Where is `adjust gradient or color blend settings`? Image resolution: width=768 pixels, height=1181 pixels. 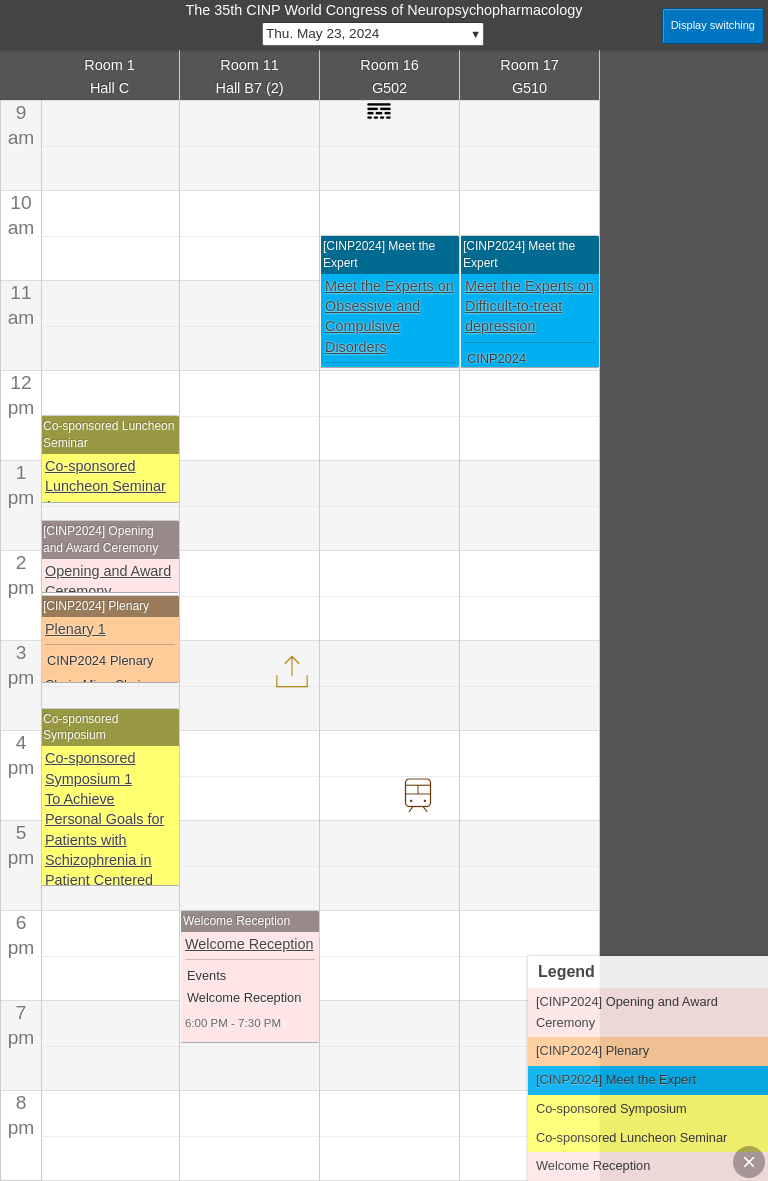 adjust gradient or color blend settings is located at coordinates (379, 111).